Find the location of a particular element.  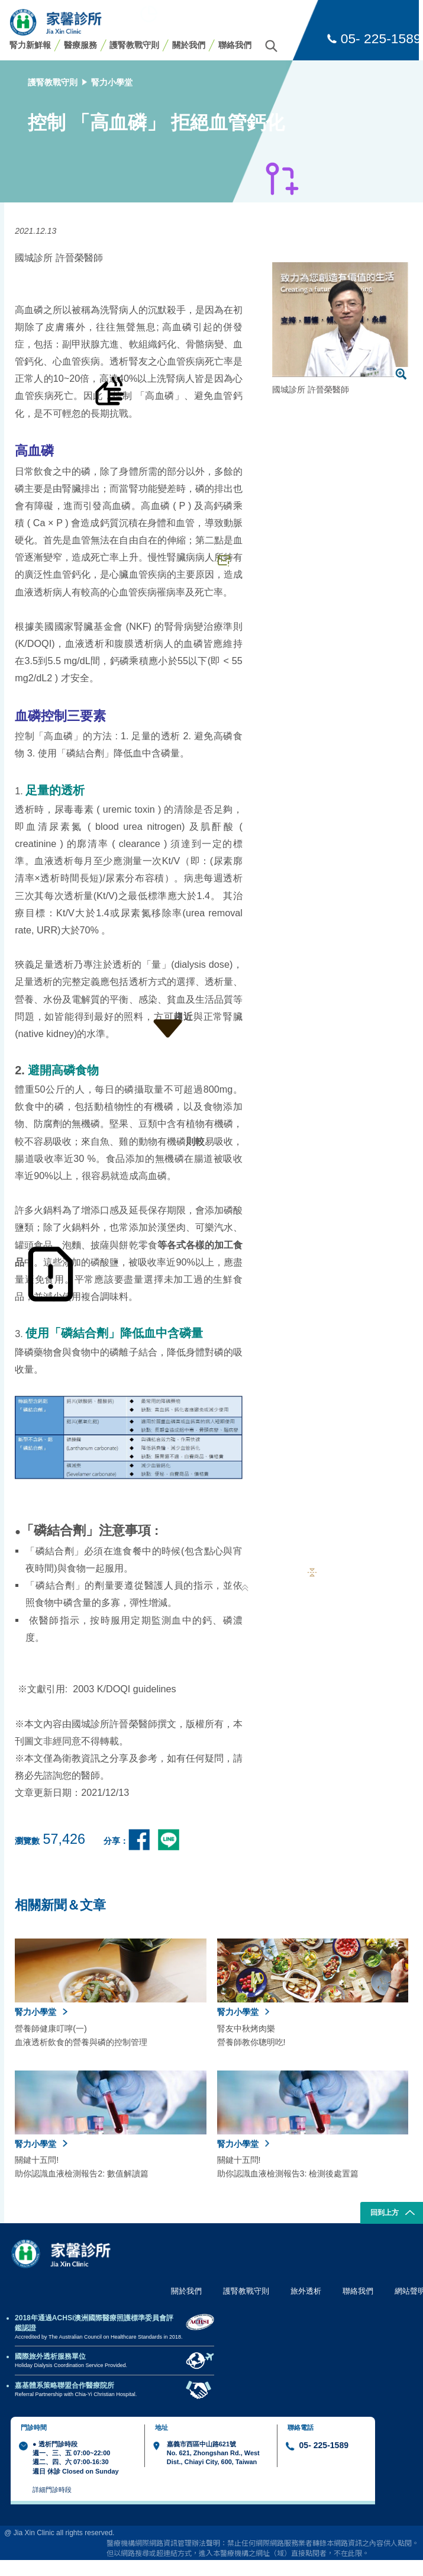

indicates hand dryer available is located at coordinates (110, 390).